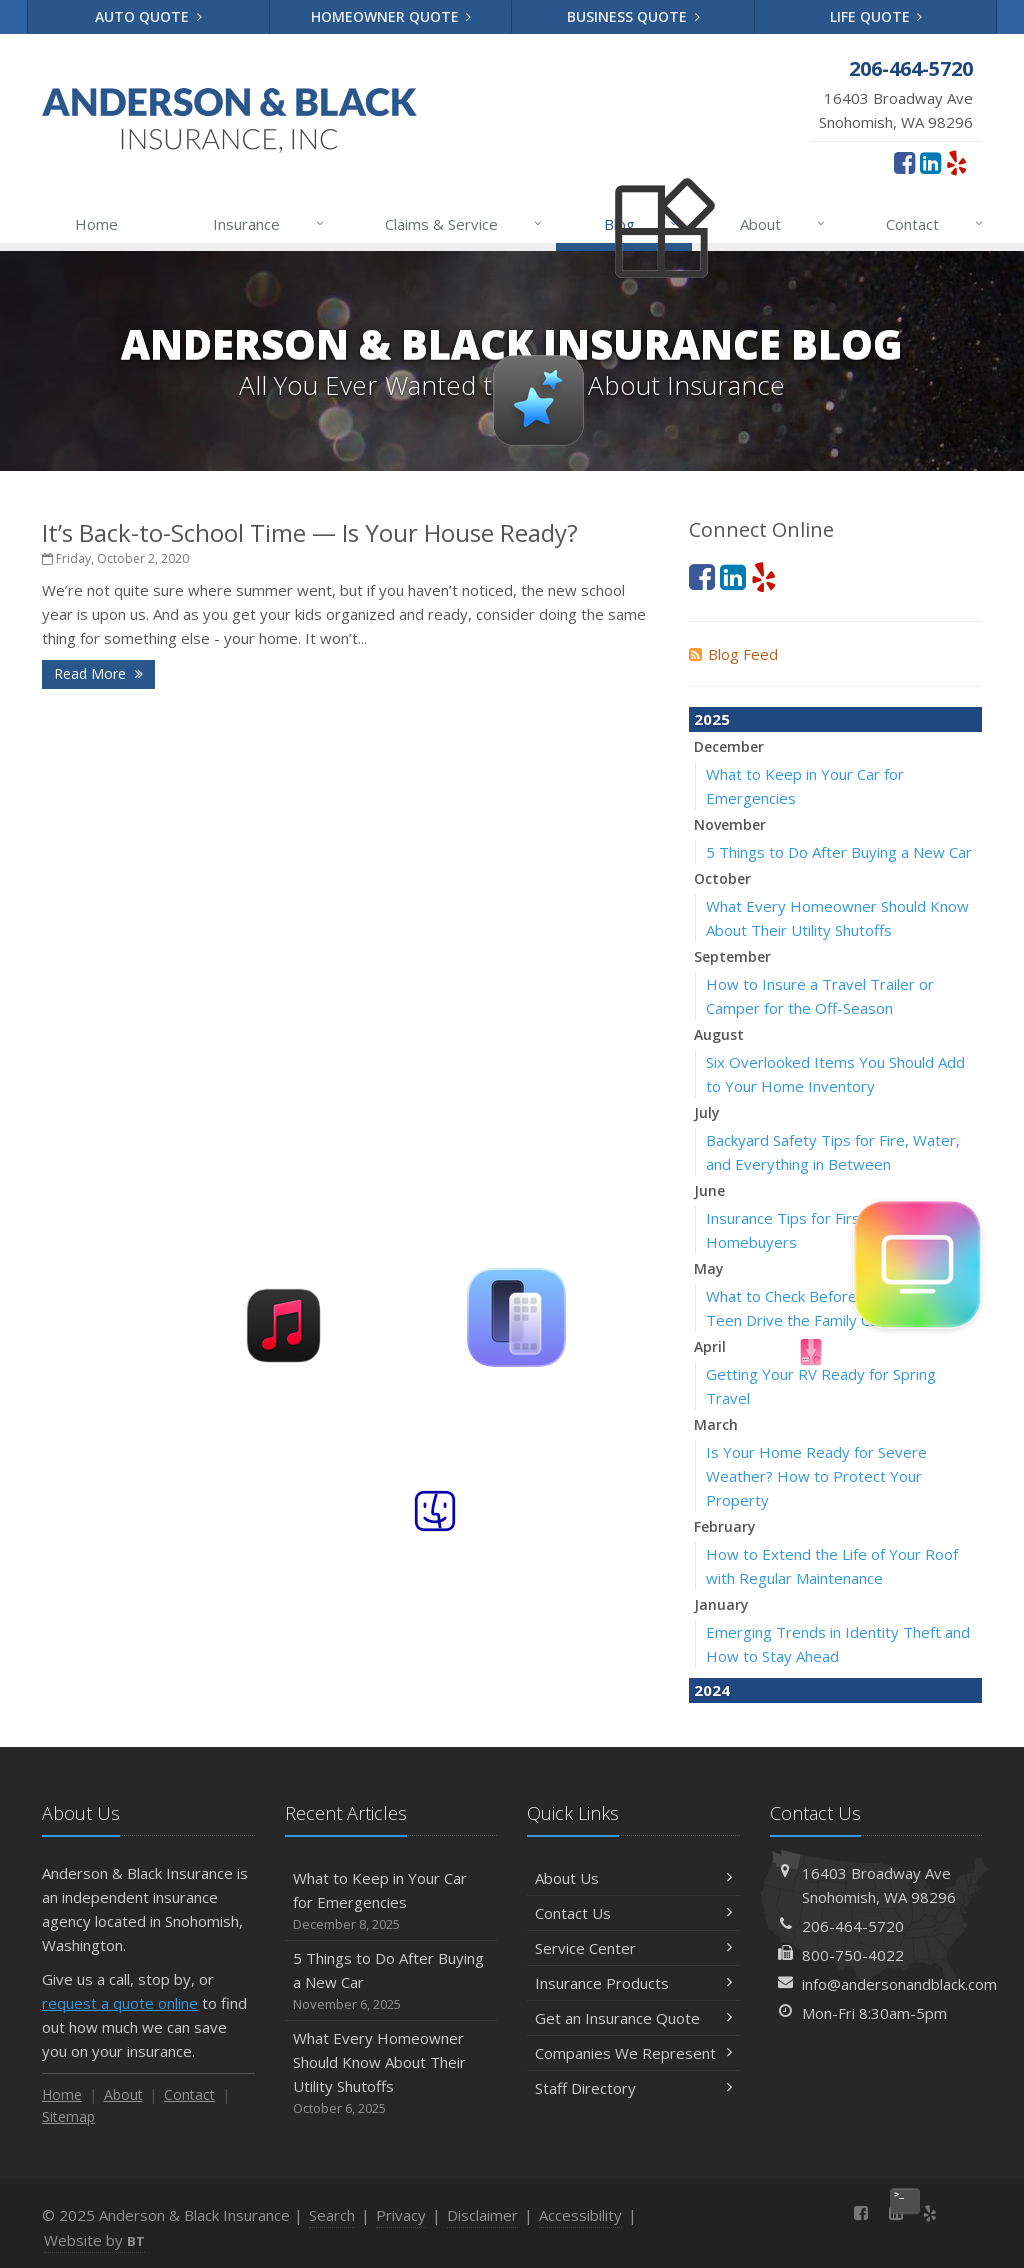 The image size is (1024, 2268). Describe the element at coordinates (811, 1352) in the screenshot. I see `open synaptic package manager` at that location.